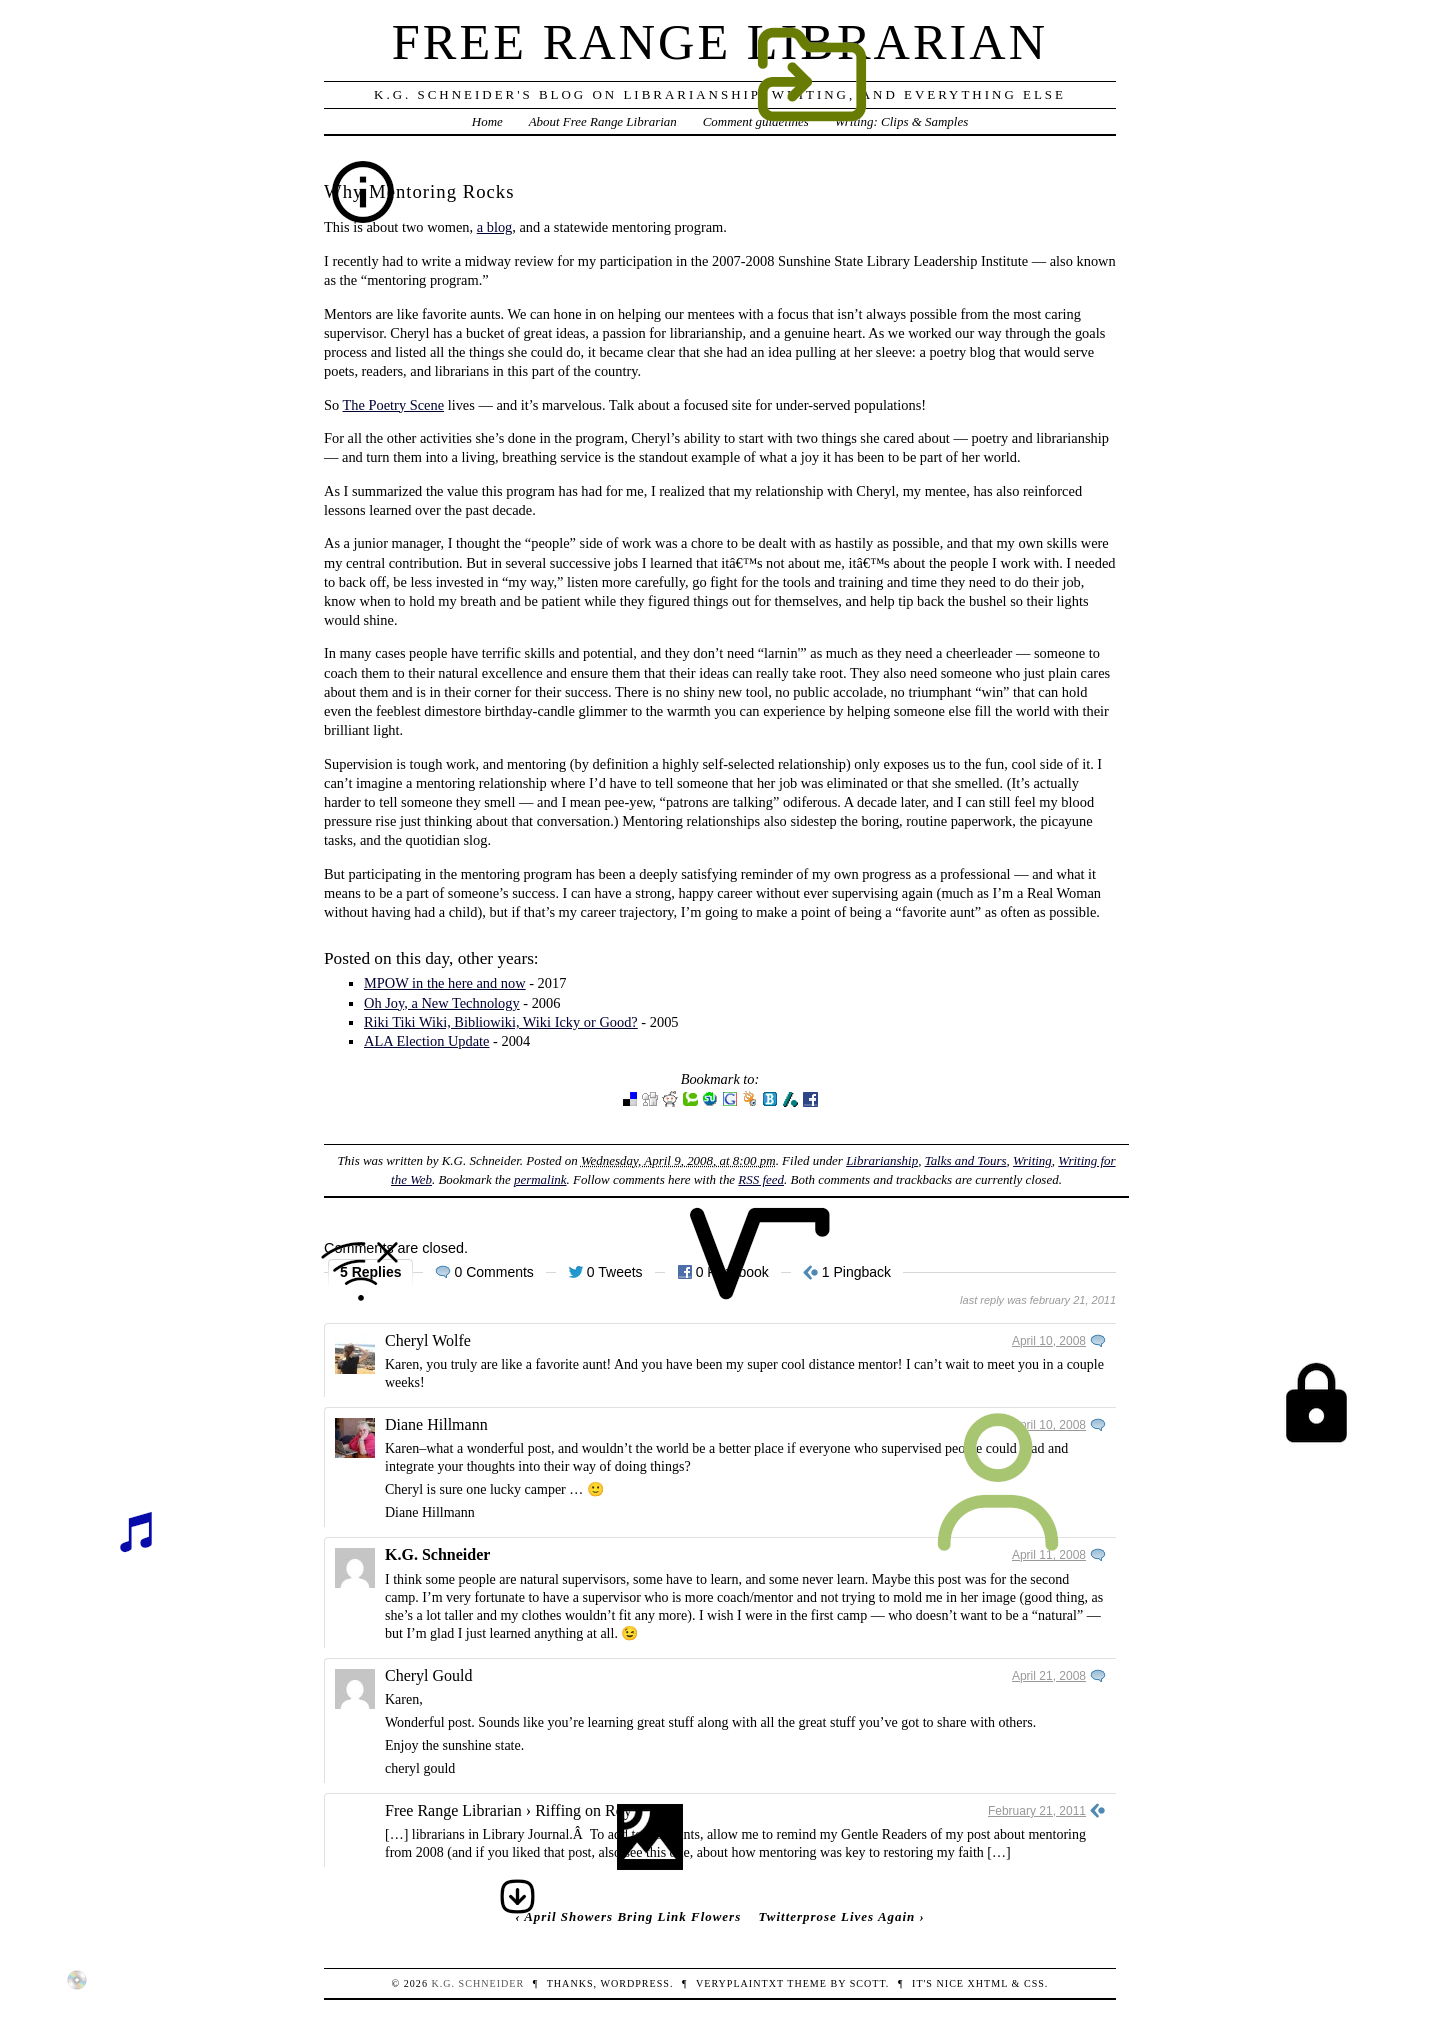  I want to click on insert or eject optical disc media, so click(77, 1980).